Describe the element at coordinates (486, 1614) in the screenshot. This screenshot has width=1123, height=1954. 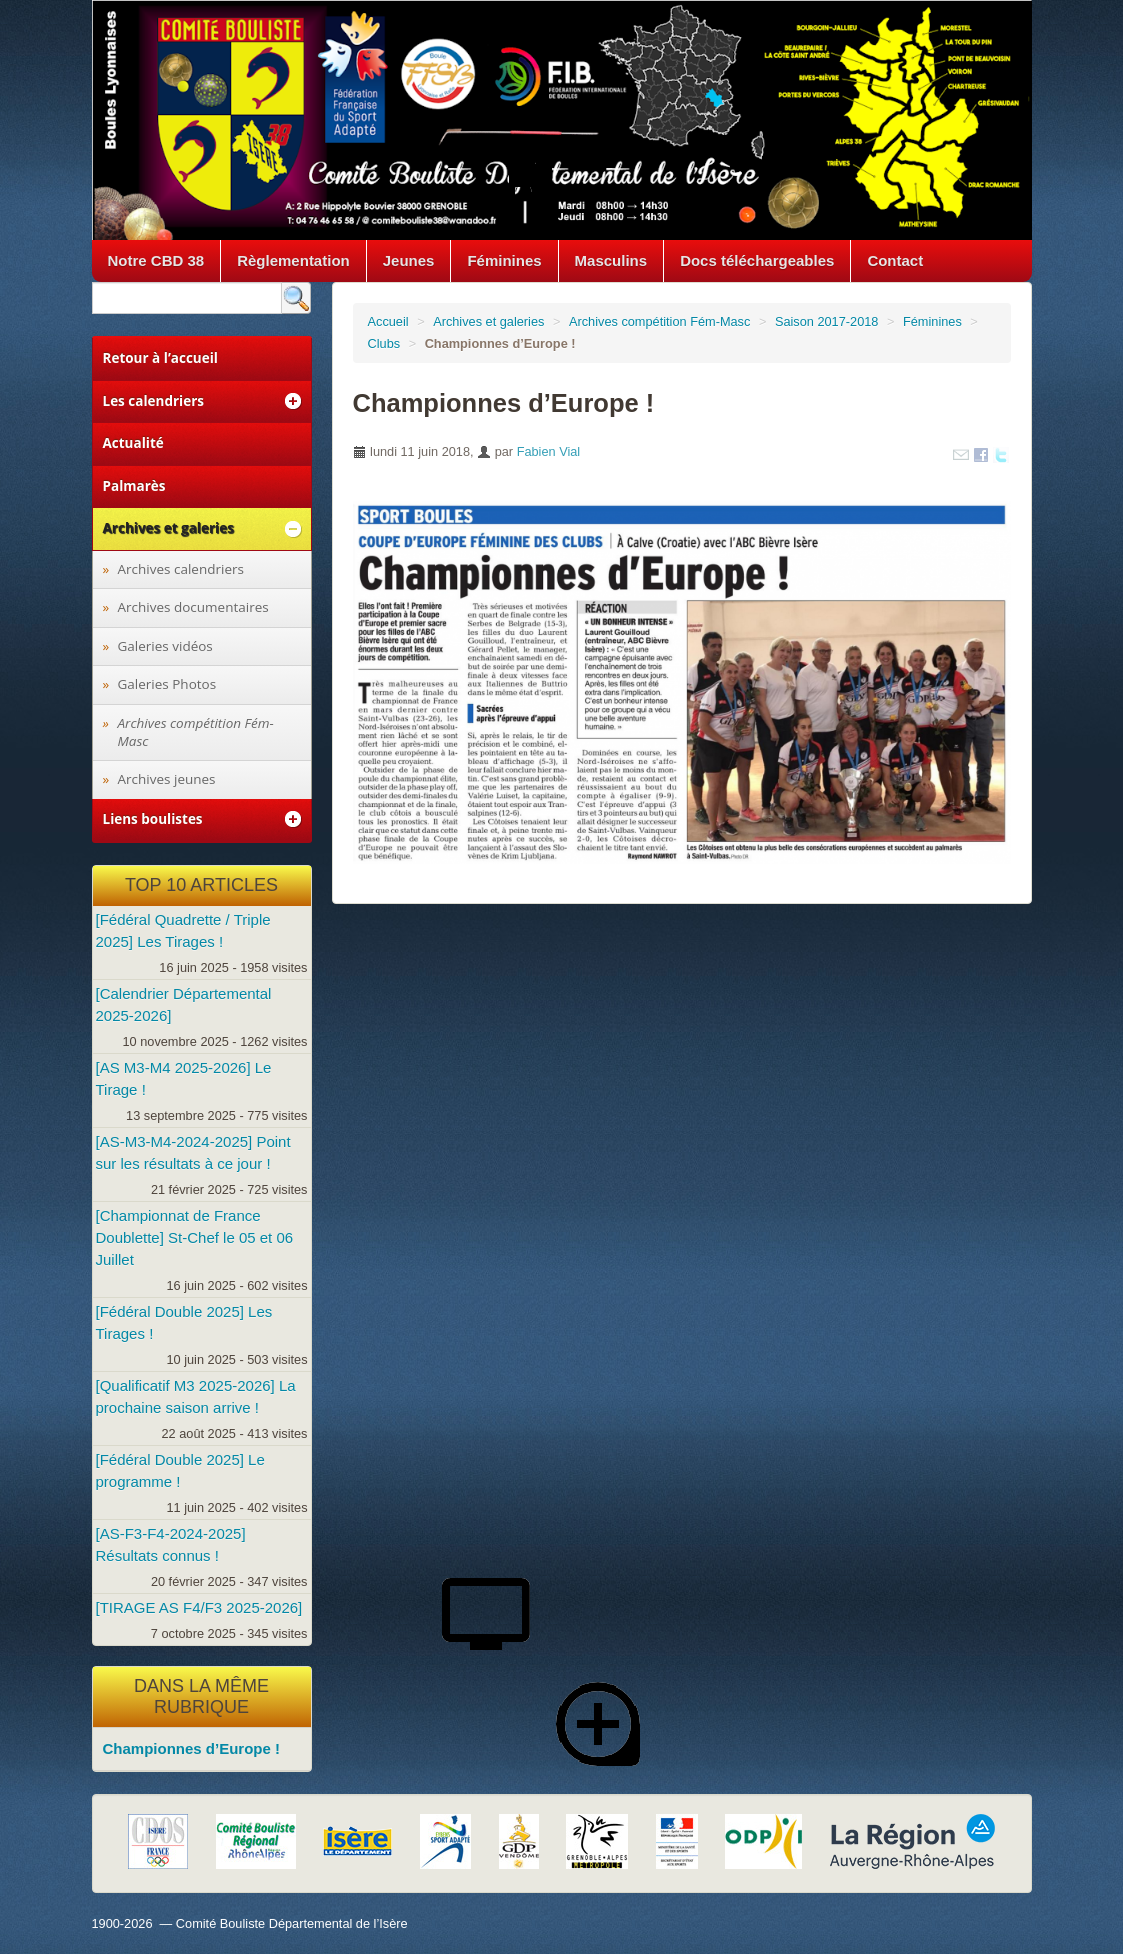
I see `access personal video or media content` at that location.